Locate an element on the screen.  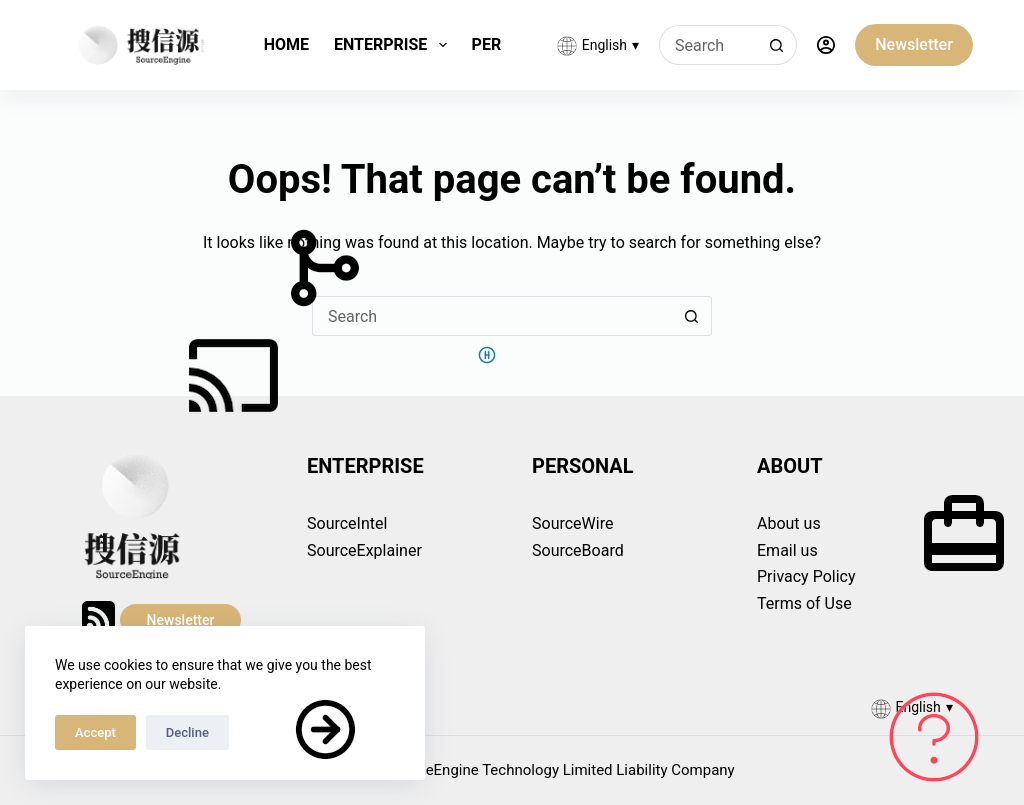
access travel documents or itinerary is located at coordinates (964, 535).